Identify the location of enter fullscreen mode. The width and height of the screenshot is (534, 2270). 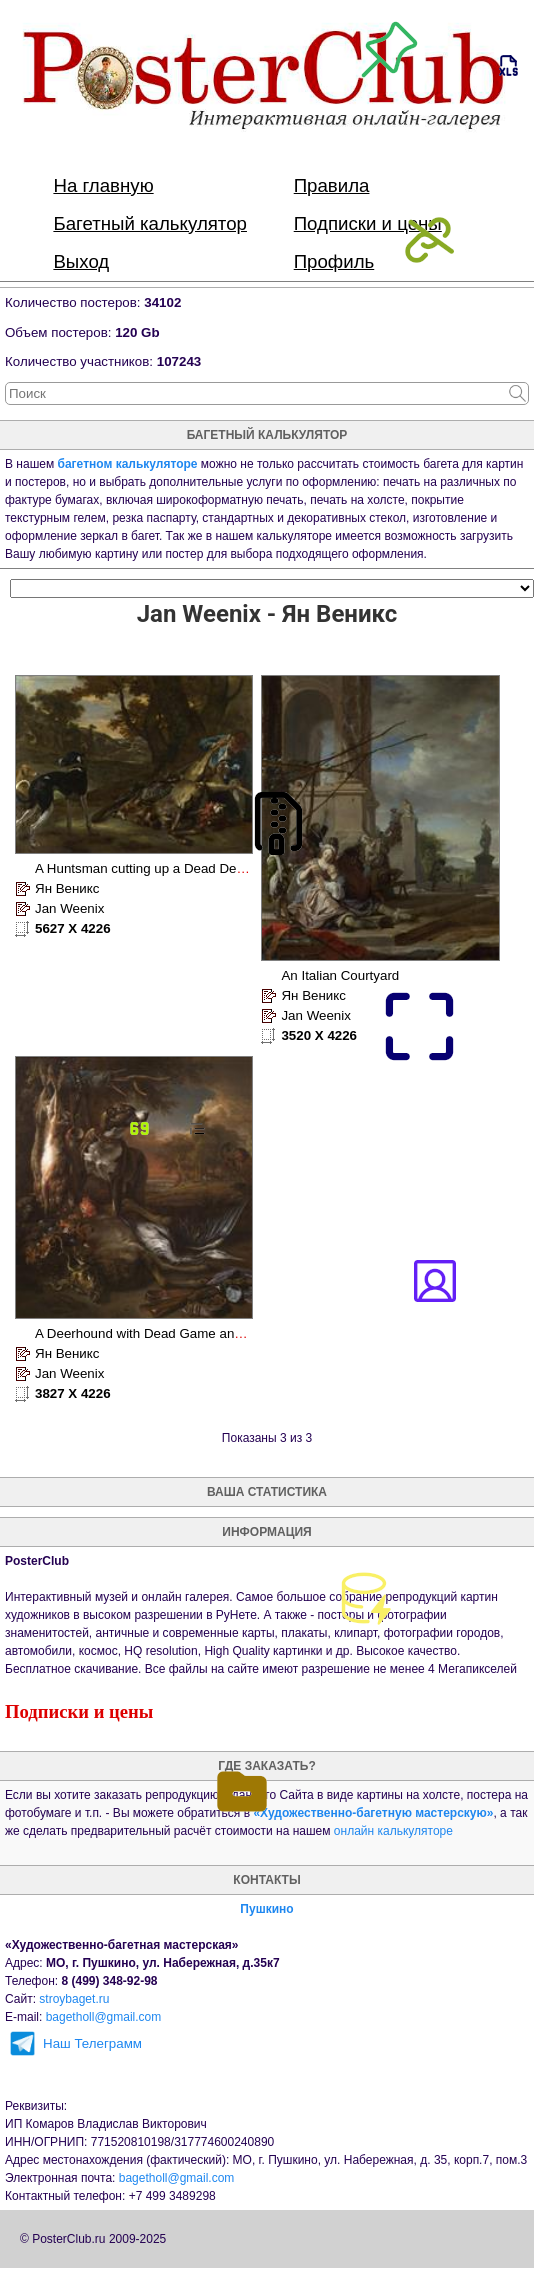
(419, 1026).